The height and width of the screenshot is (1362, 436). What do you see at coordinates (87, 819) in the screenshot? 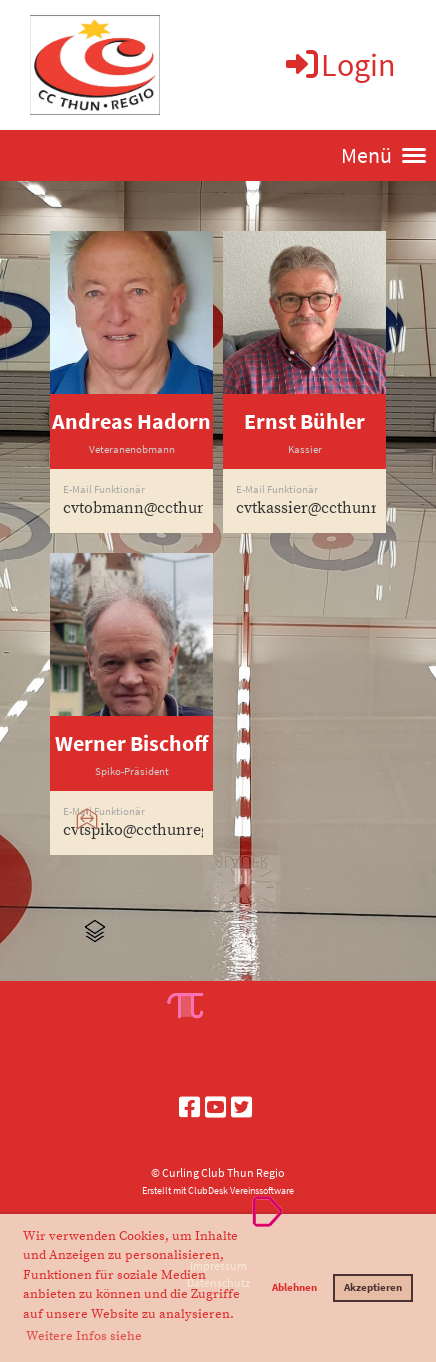
I see `mirror or flip content horizontally` at bounding box center [87, 819].